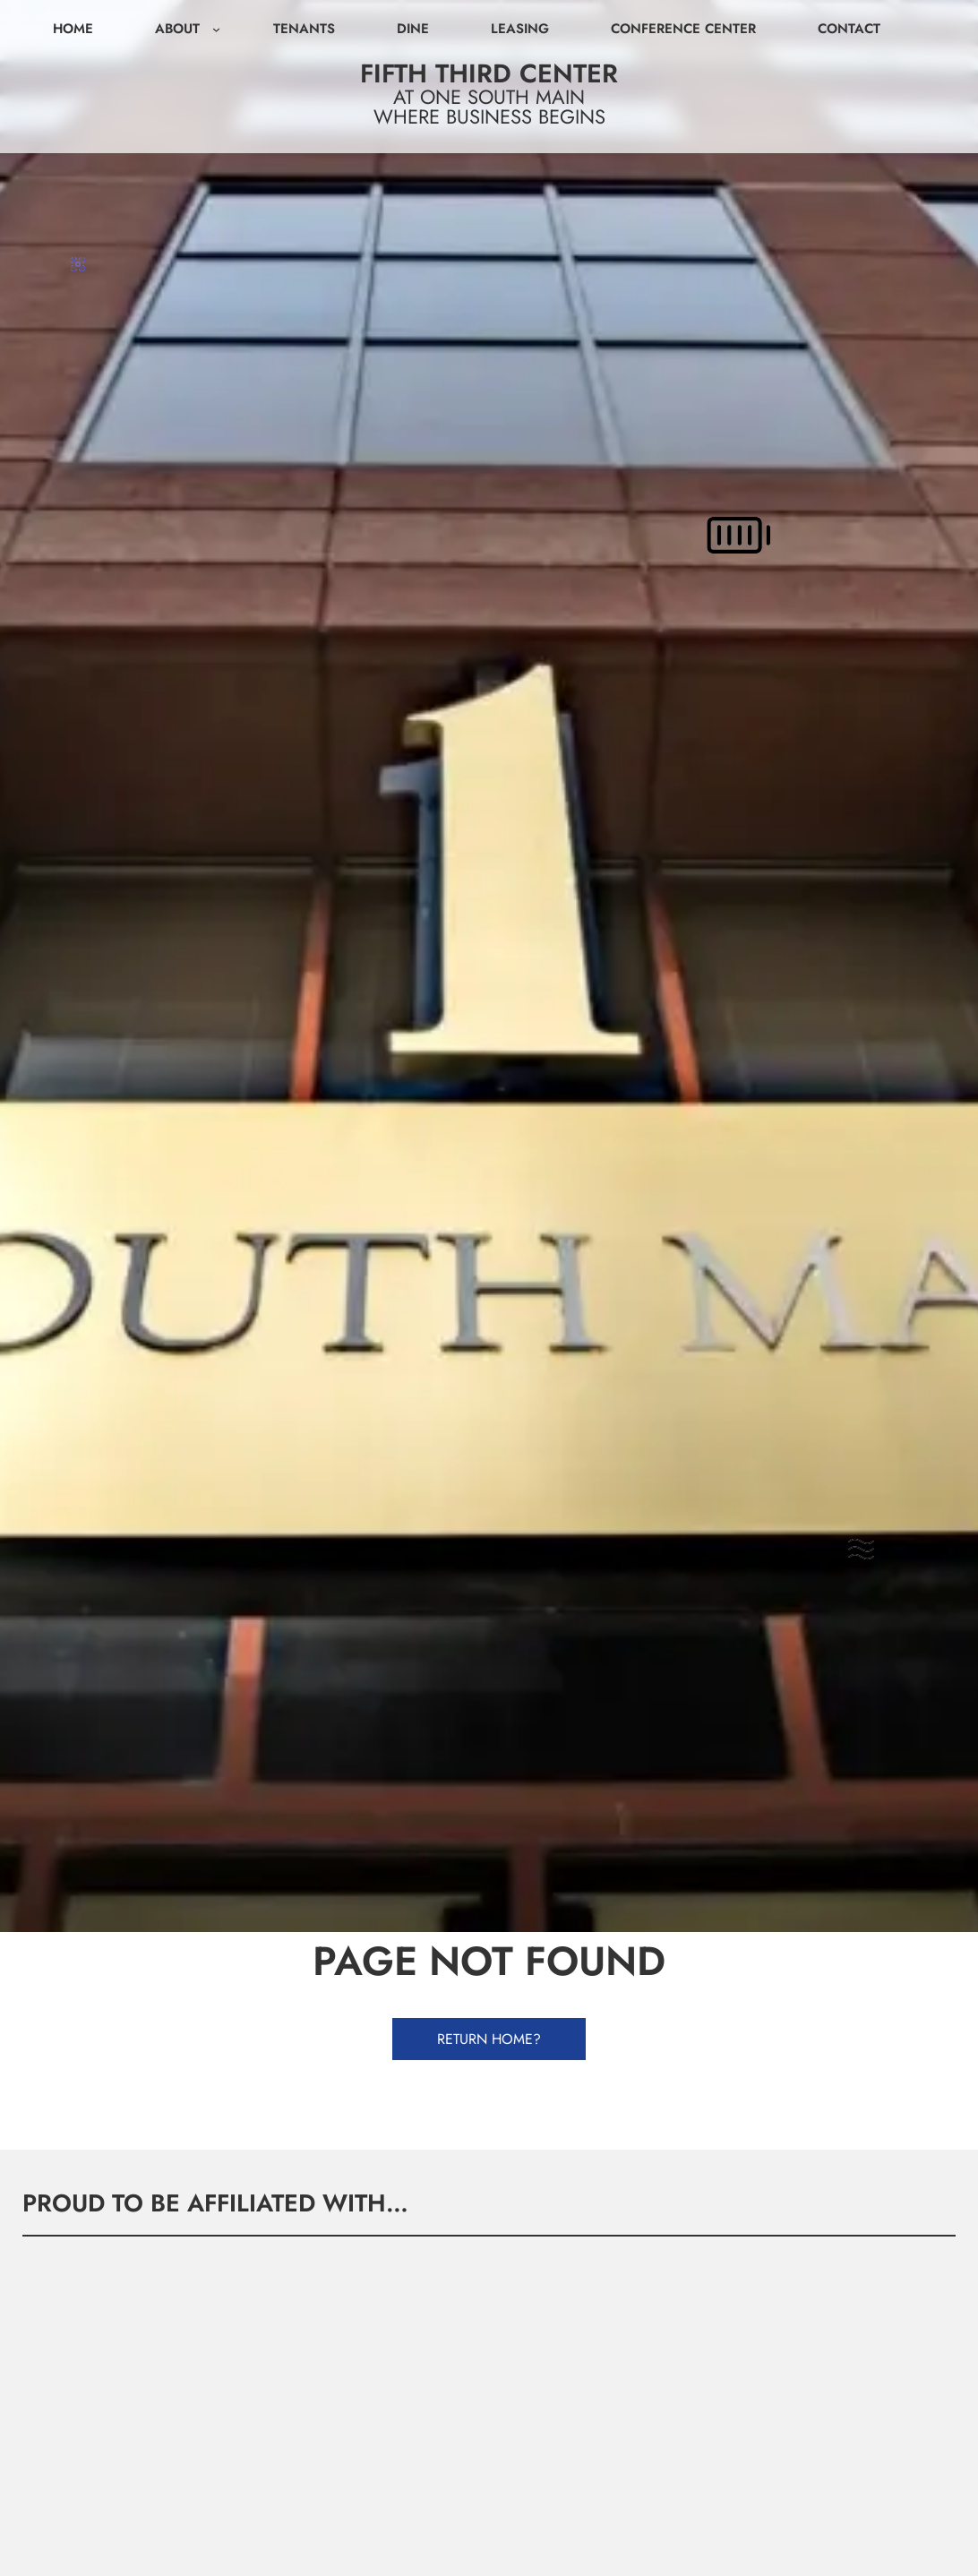 The image size is (978, 2576). Describe the element at coordinates (78, 264) in the screenshot. I see `access drone controls` at that location.